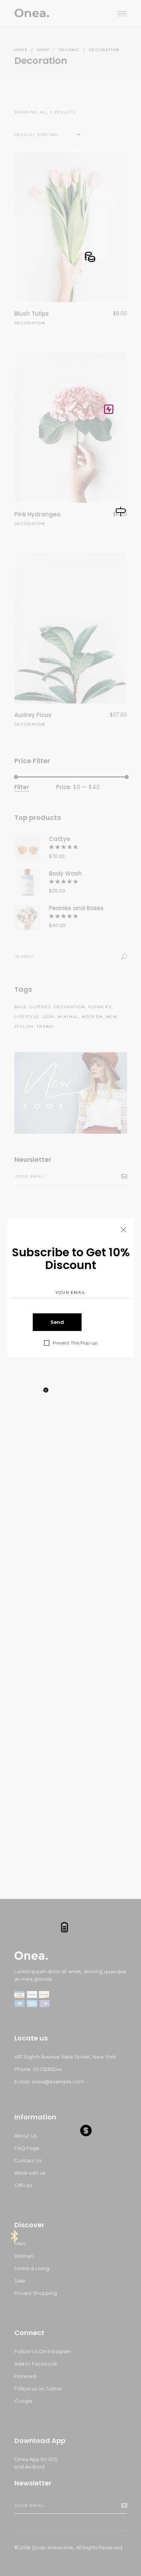  What do you see at coordinates (86, 2130) in the screenshot?
I see `view your account balance` at bounding box center [86, 2130].